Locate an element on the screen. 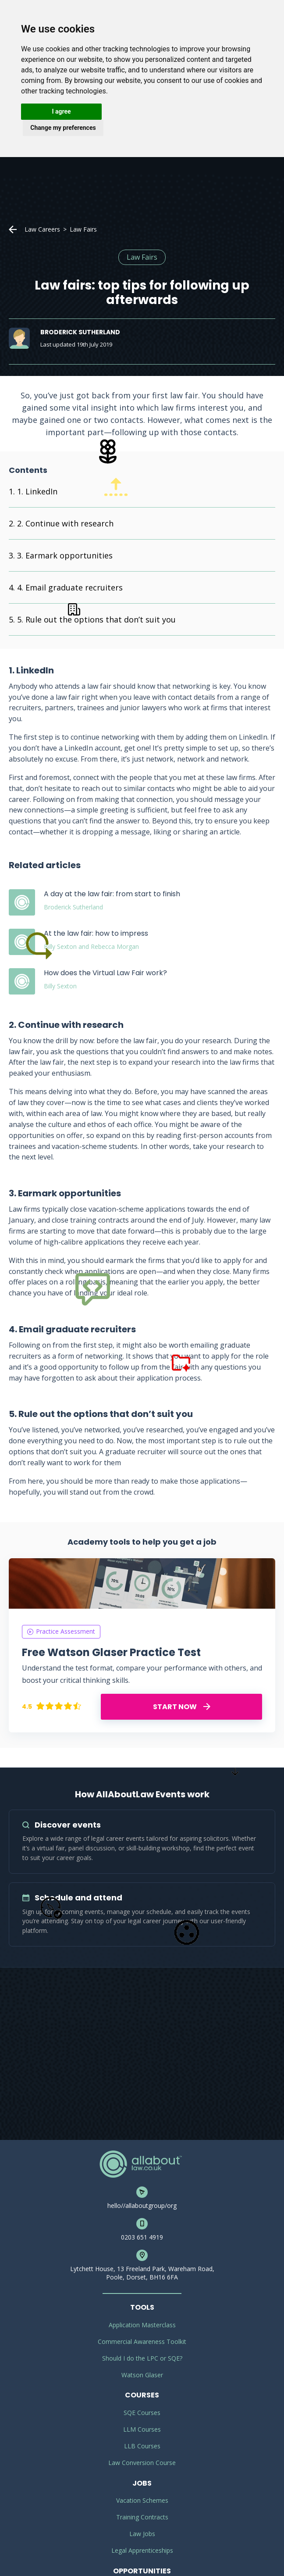 The width and height of the screenshot is (284, 2576). scroll down or view more content is located at coordinates (235, 1771).